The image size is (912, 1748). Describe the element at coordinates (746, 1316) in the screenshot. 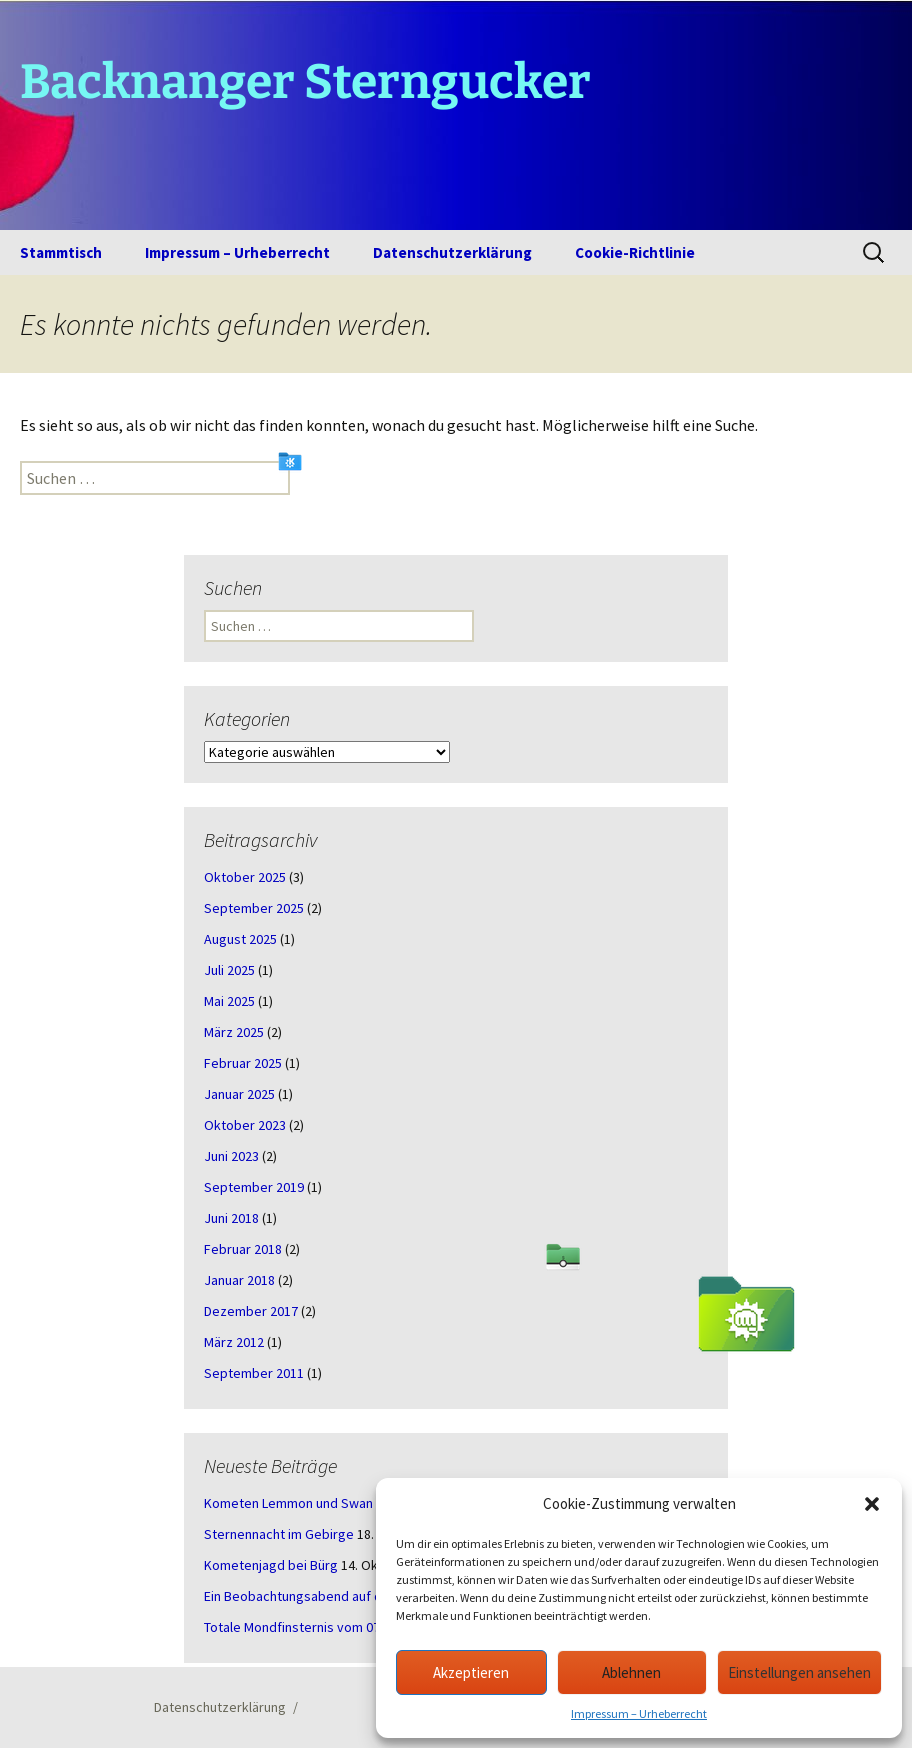

I see `open gamejolt games folder` at that location.